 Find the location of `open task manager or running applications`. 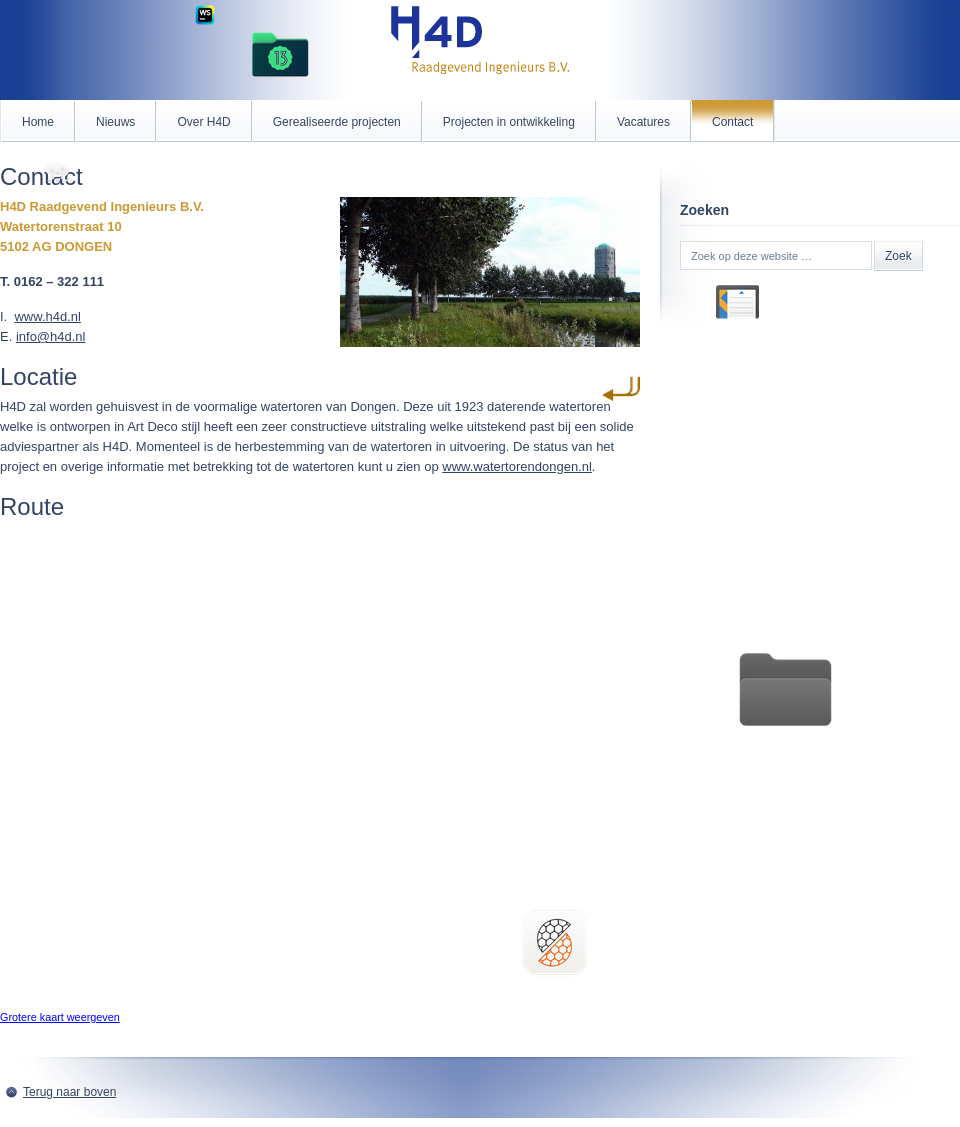

open task manager or running applications is located at coordinates (737, 302).